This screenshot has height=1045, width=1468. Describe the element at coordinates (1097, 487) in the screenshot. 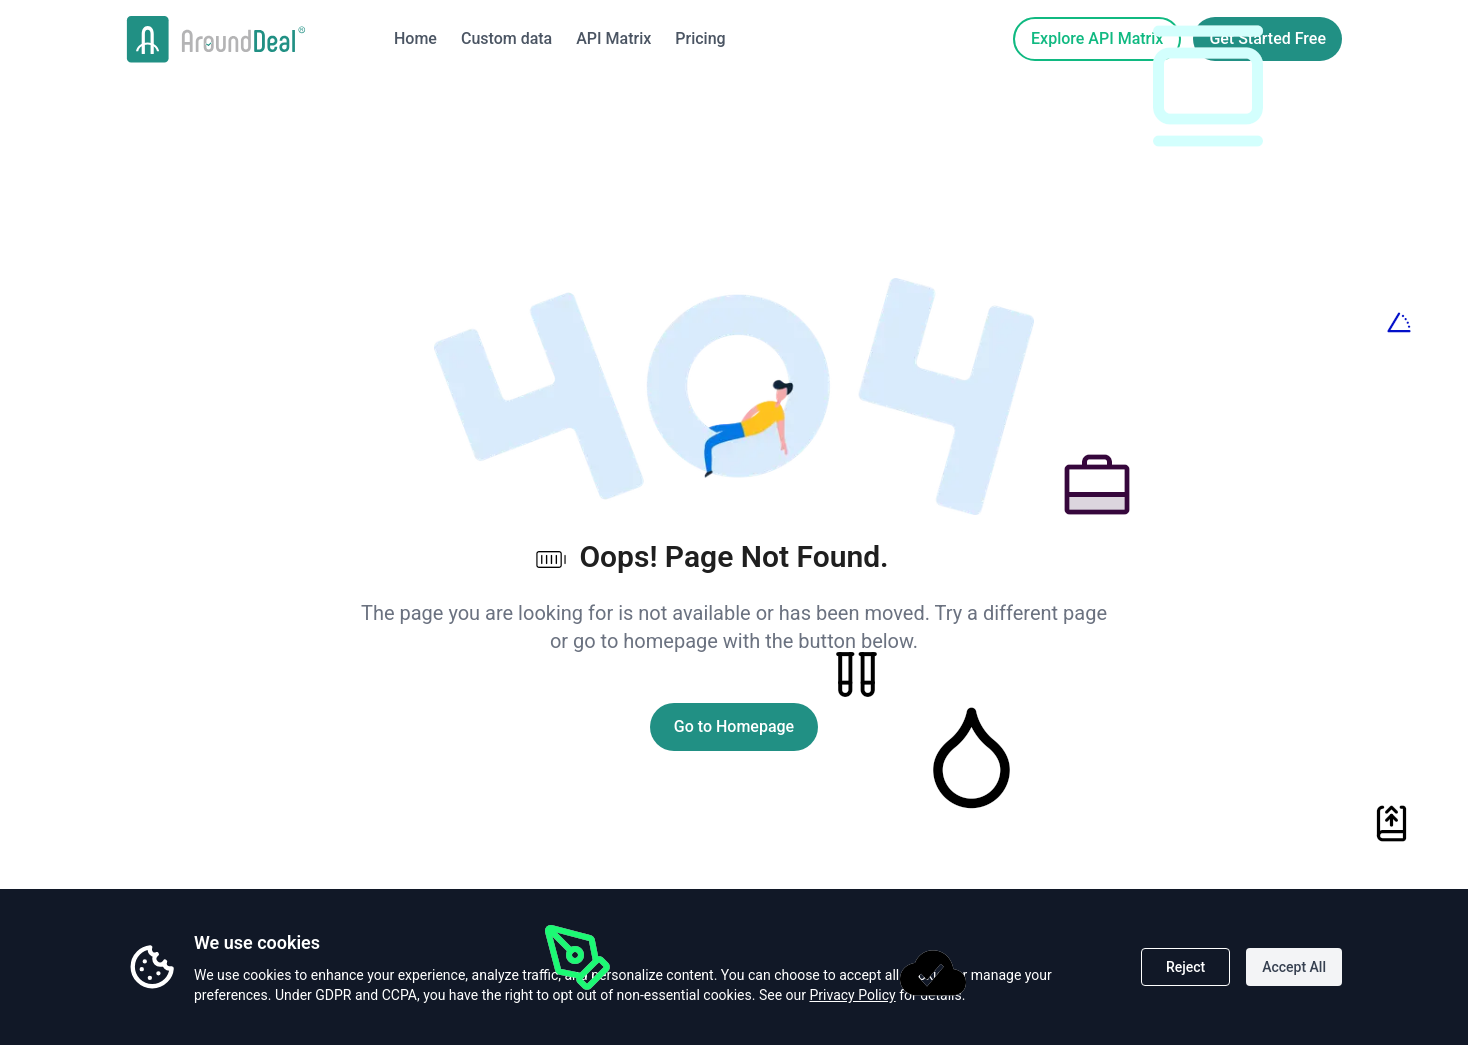

I see `access travel or trip planning features` at that location.